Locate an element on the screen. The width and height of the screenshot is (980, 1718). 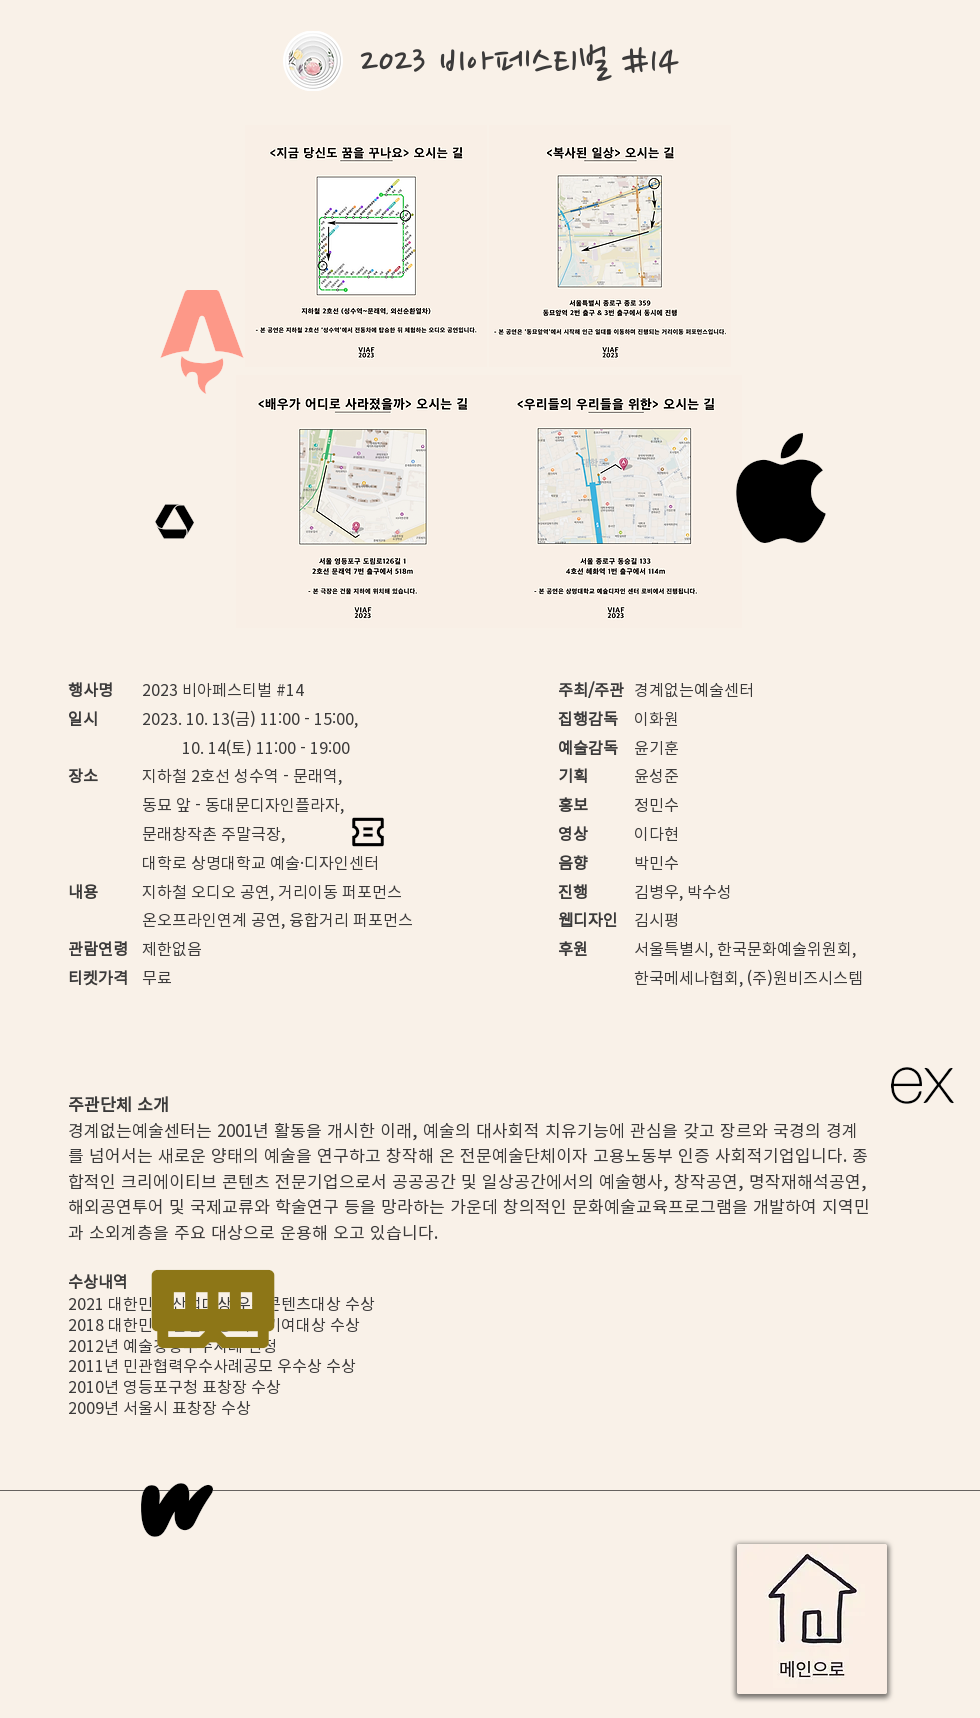
view RAM or memory usage is located at coordinates (213, 1309).